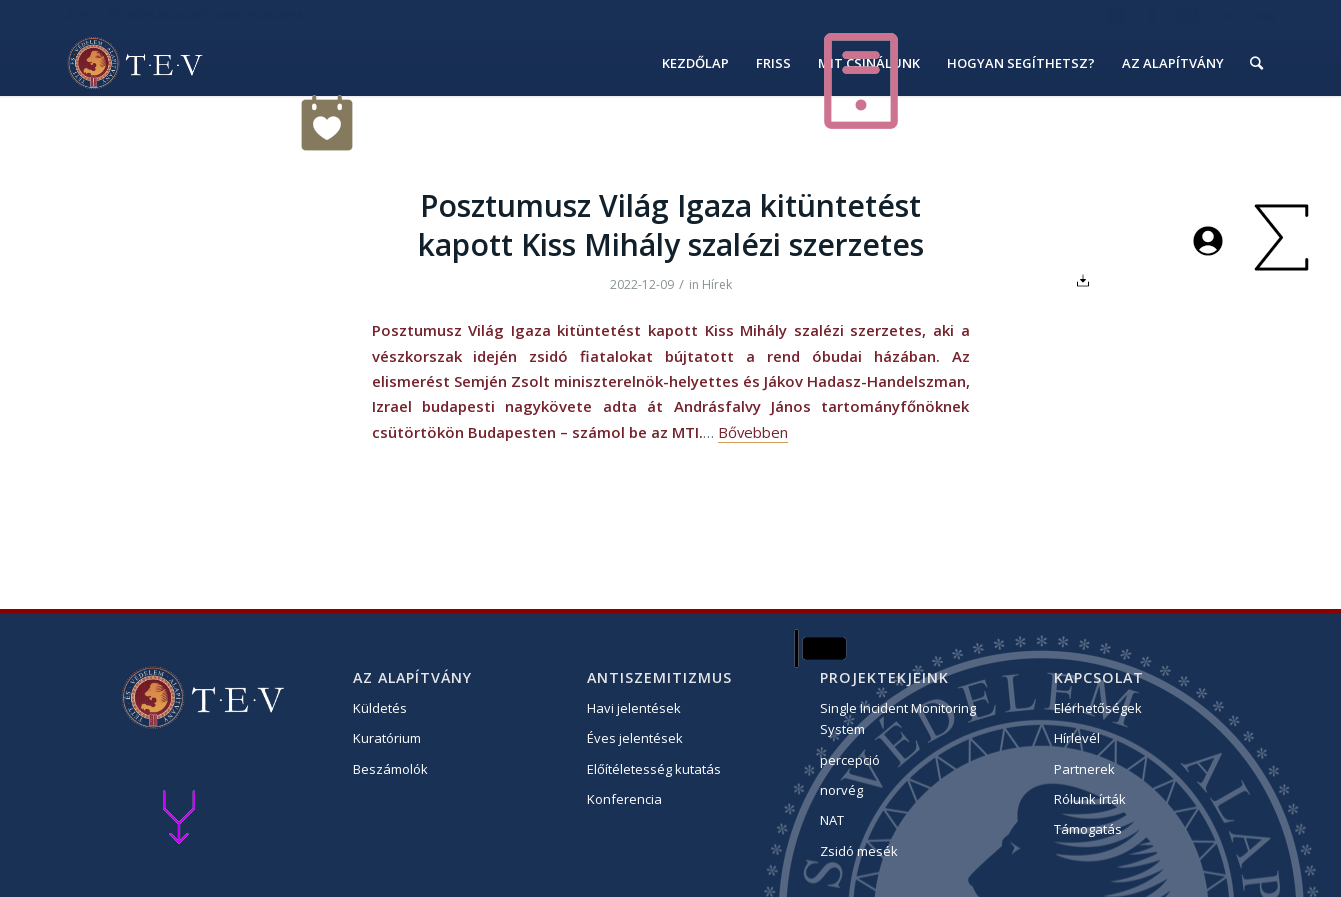 The image size is (1341, 897). What do you see at coordinates (1281, 237) in the screenshot?
I see `calculate sum or total` at bounding box center [1281, 237].